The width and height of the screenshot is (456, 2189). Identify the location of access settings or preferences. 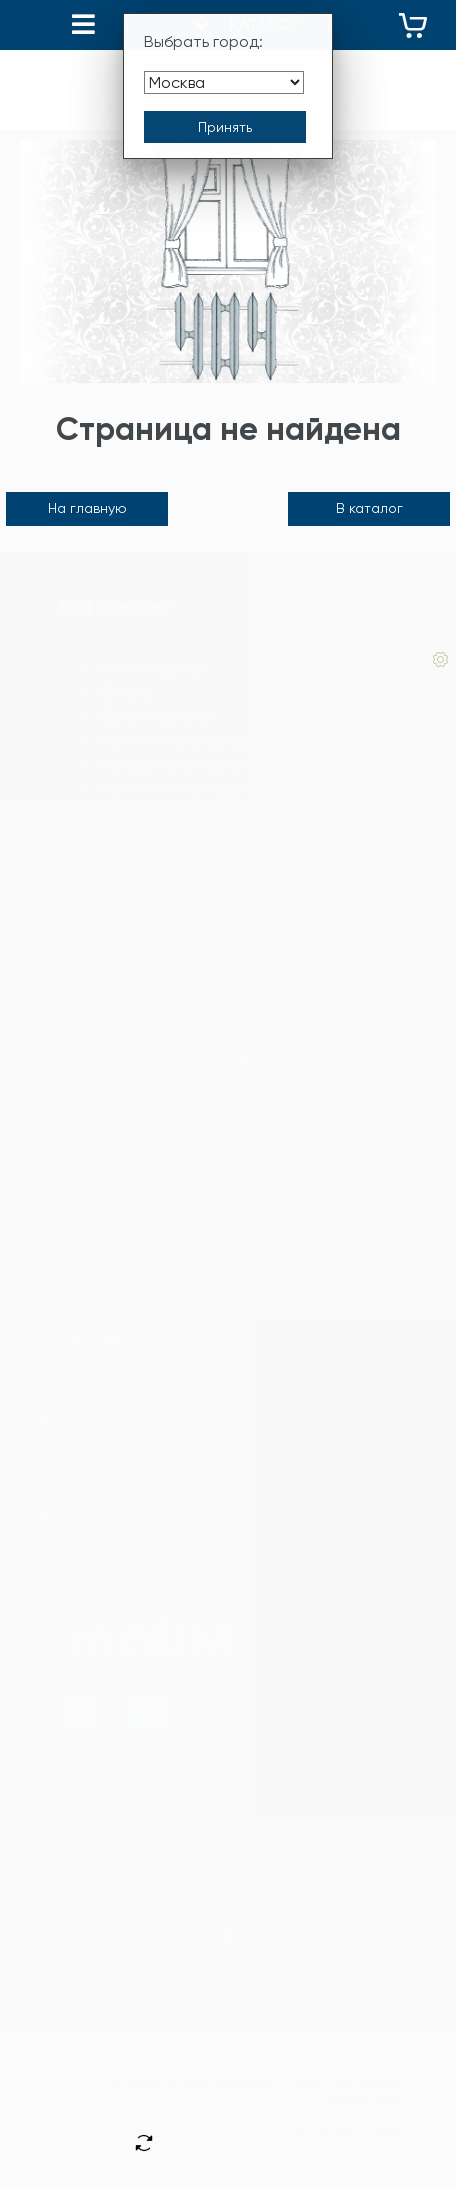
(440, 659).